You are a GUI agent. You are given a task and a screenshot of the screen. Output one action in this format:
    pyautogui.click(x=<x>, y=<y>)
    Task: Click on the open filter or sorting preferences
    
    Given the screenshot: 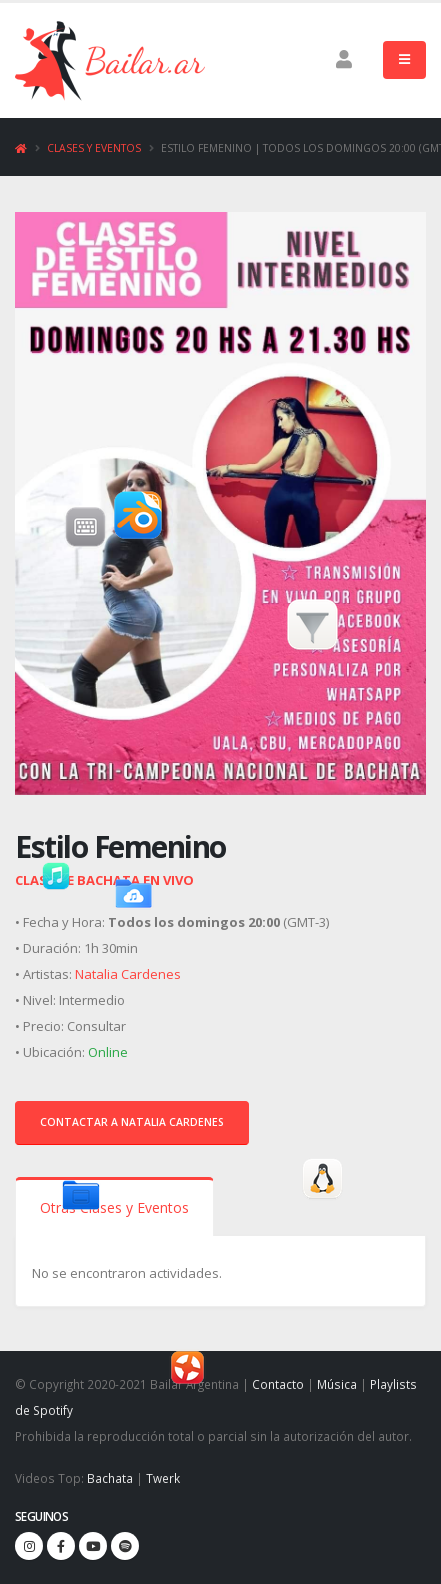 What is the action you would take?
    pyautogui.click(x=312, y=624)
    